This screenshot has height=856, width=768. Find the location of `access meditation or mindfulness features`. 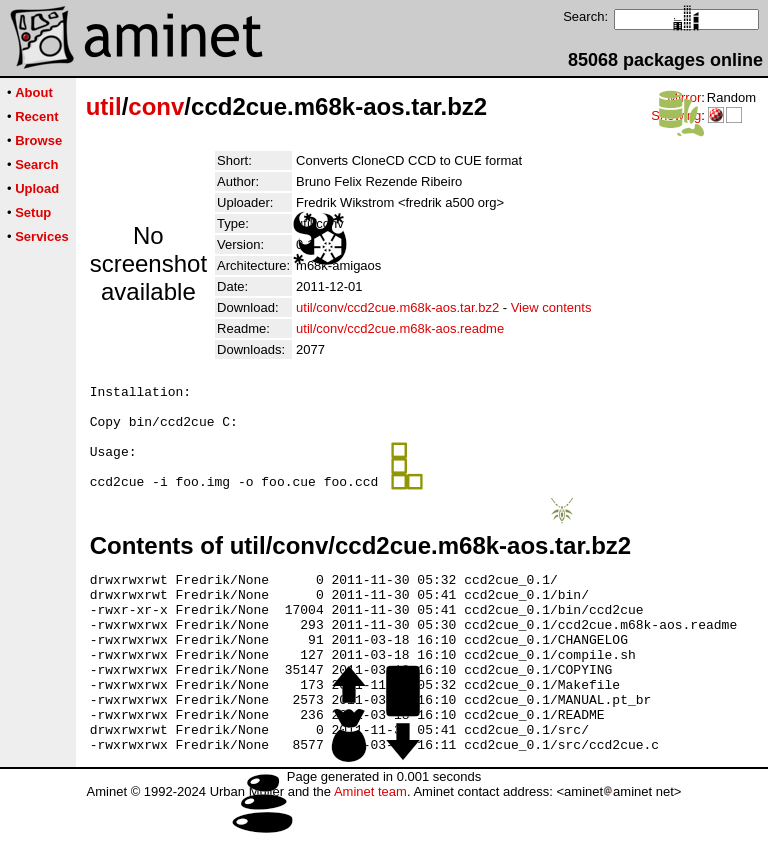

access meditation or mindfulness features is located at coordinates (262, 796).